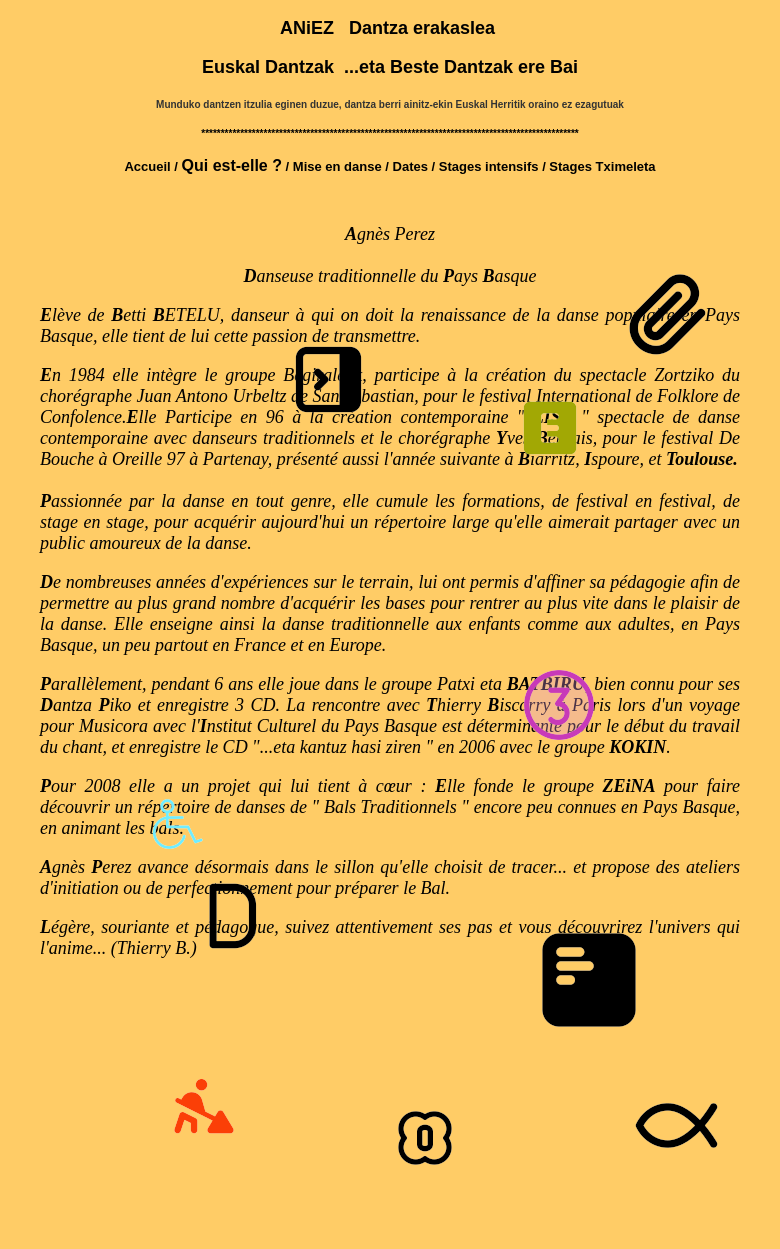  I want to click on represents the letter D in alphabetical navigation, so click(231, 916).